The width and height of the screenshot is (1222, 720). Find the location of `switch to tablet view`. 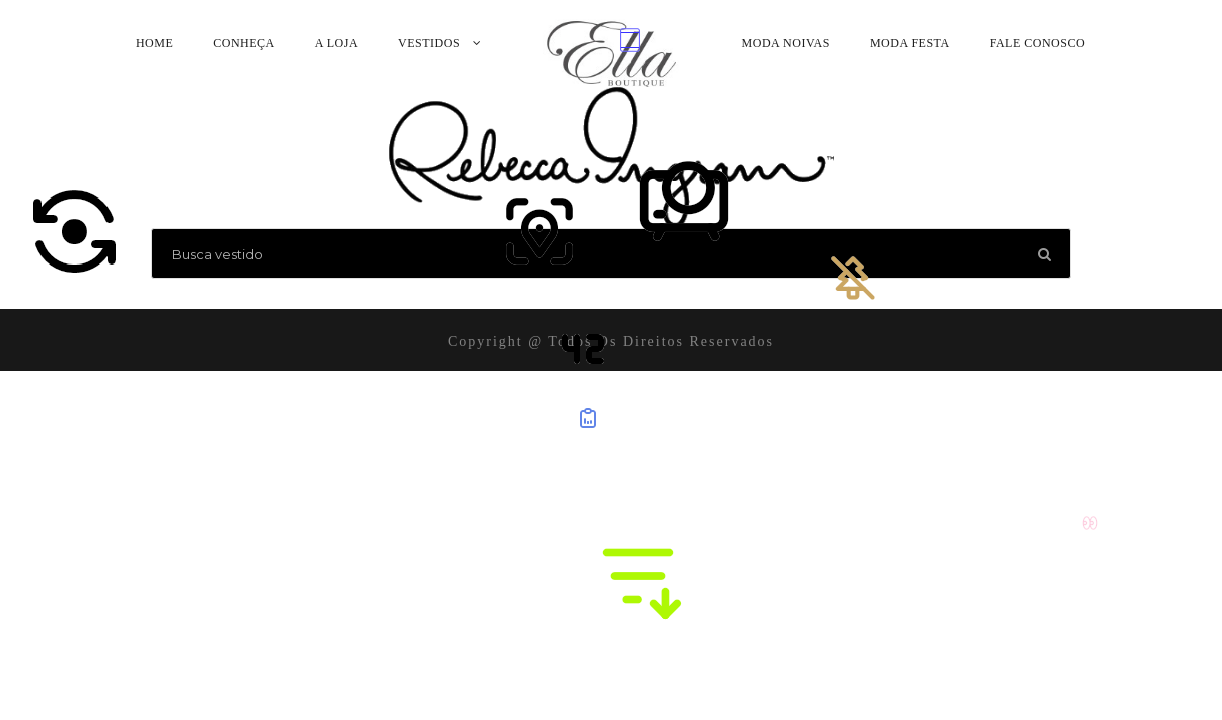

switch to tablet view is located at coordinates (630, 40).